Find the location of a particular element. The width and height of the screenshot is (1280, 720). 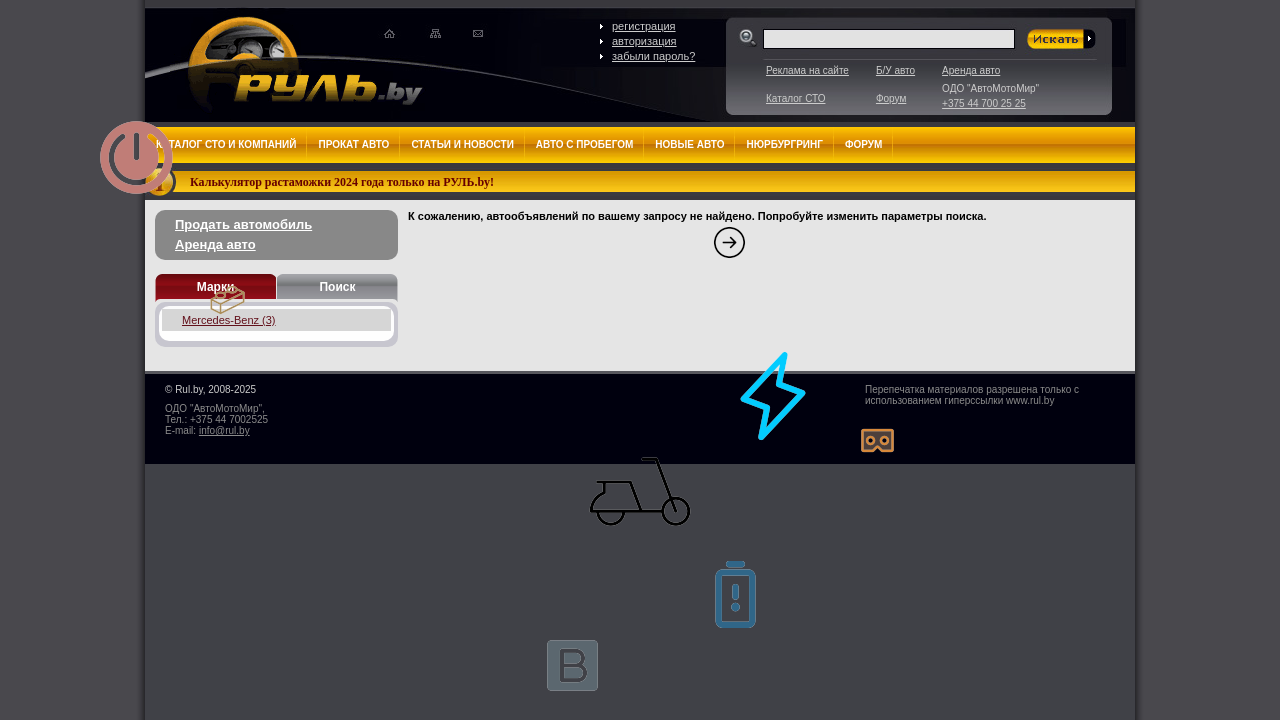

indicates fast or instant action is located at coordinates (773, 396).